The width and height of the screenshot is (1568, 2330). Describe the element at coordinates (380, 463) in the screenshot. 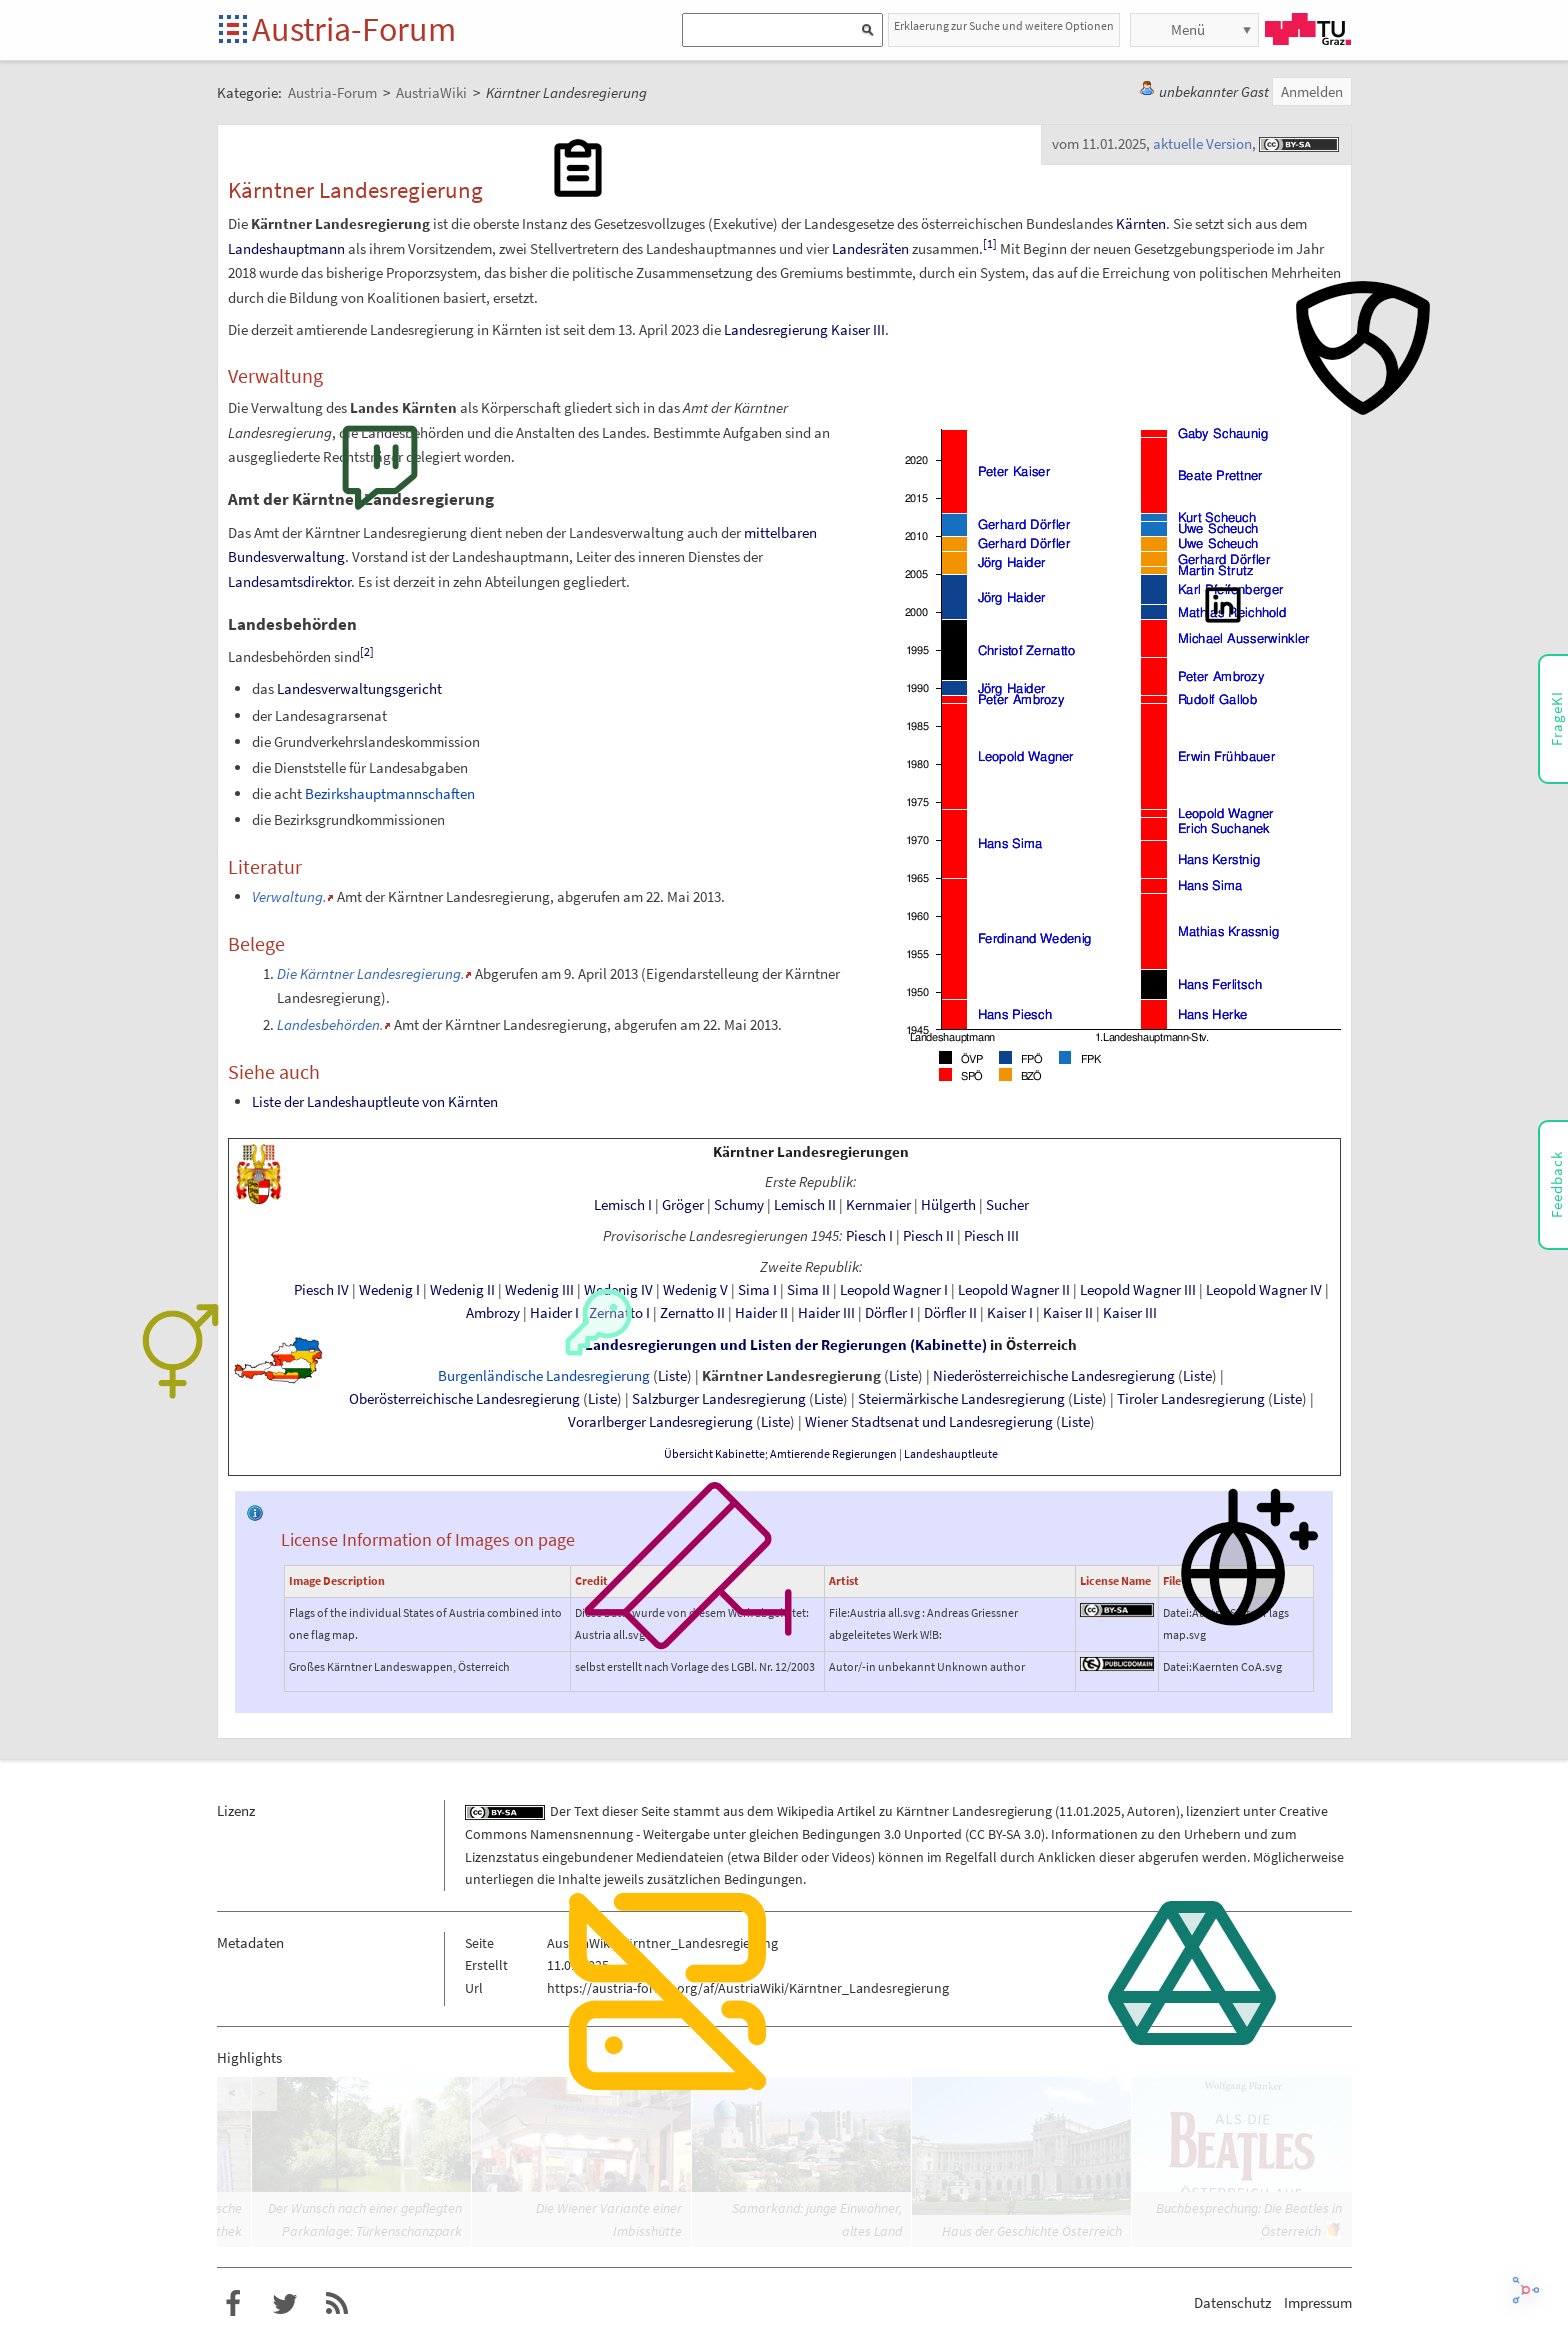

I see `open Twitch app` at that location.